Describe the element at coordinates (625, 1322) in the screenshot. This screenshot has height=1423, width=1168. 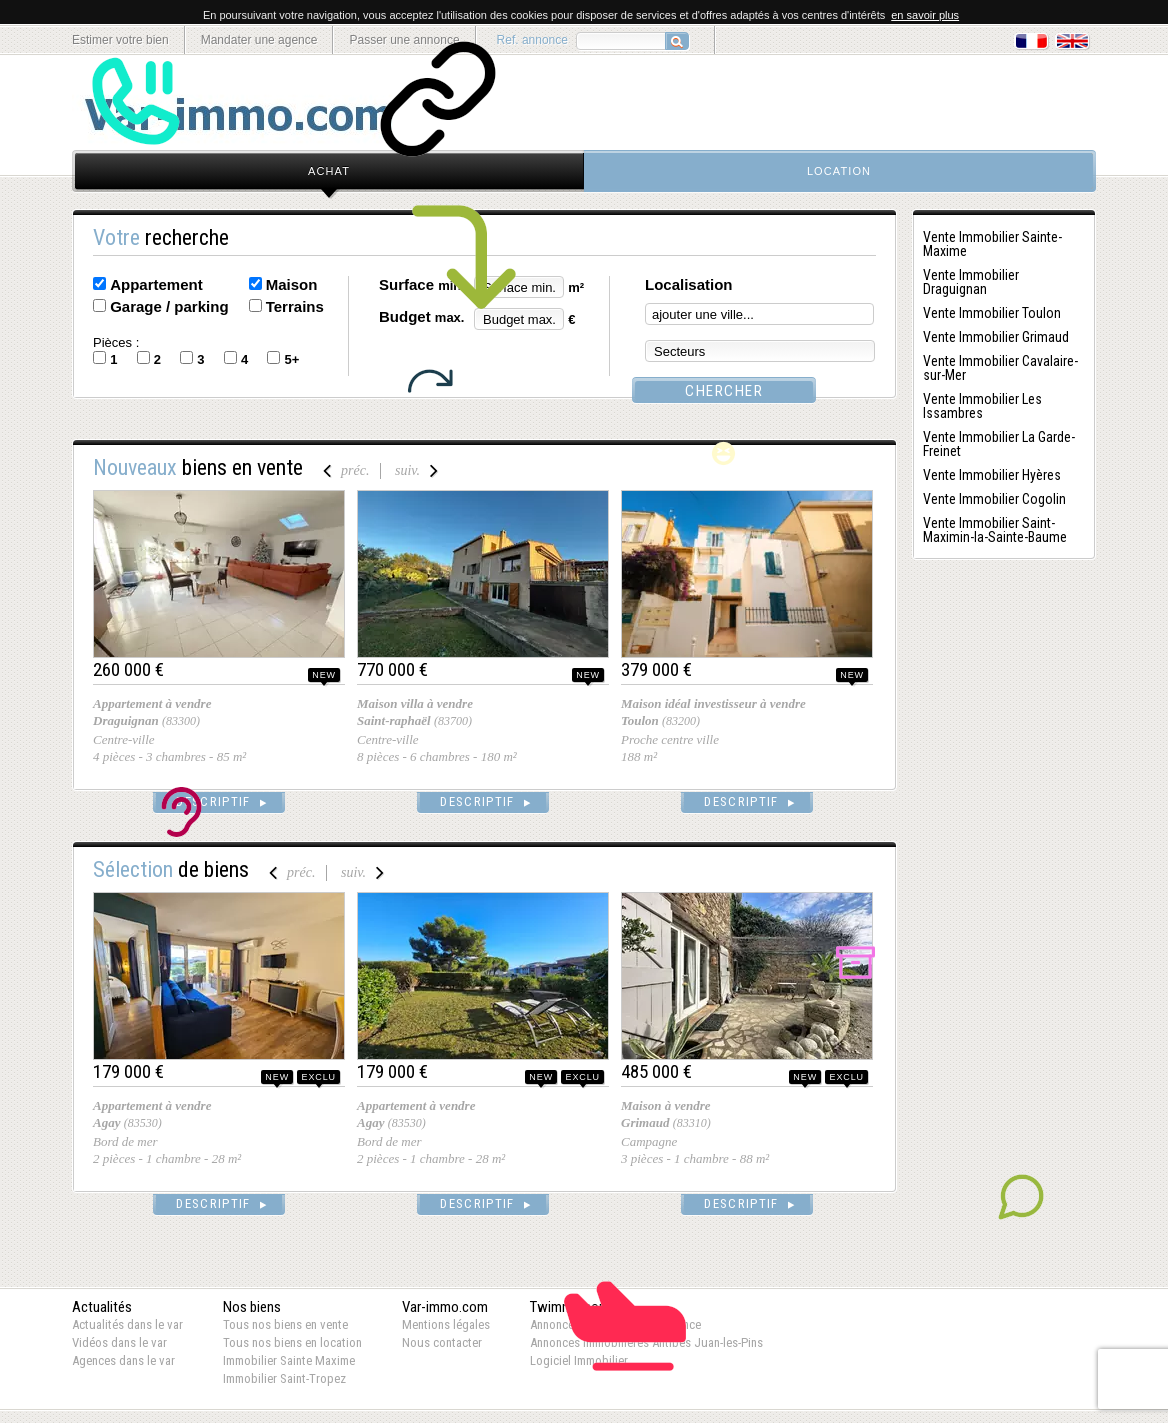
I see `indicates flight mode is active` at that location.